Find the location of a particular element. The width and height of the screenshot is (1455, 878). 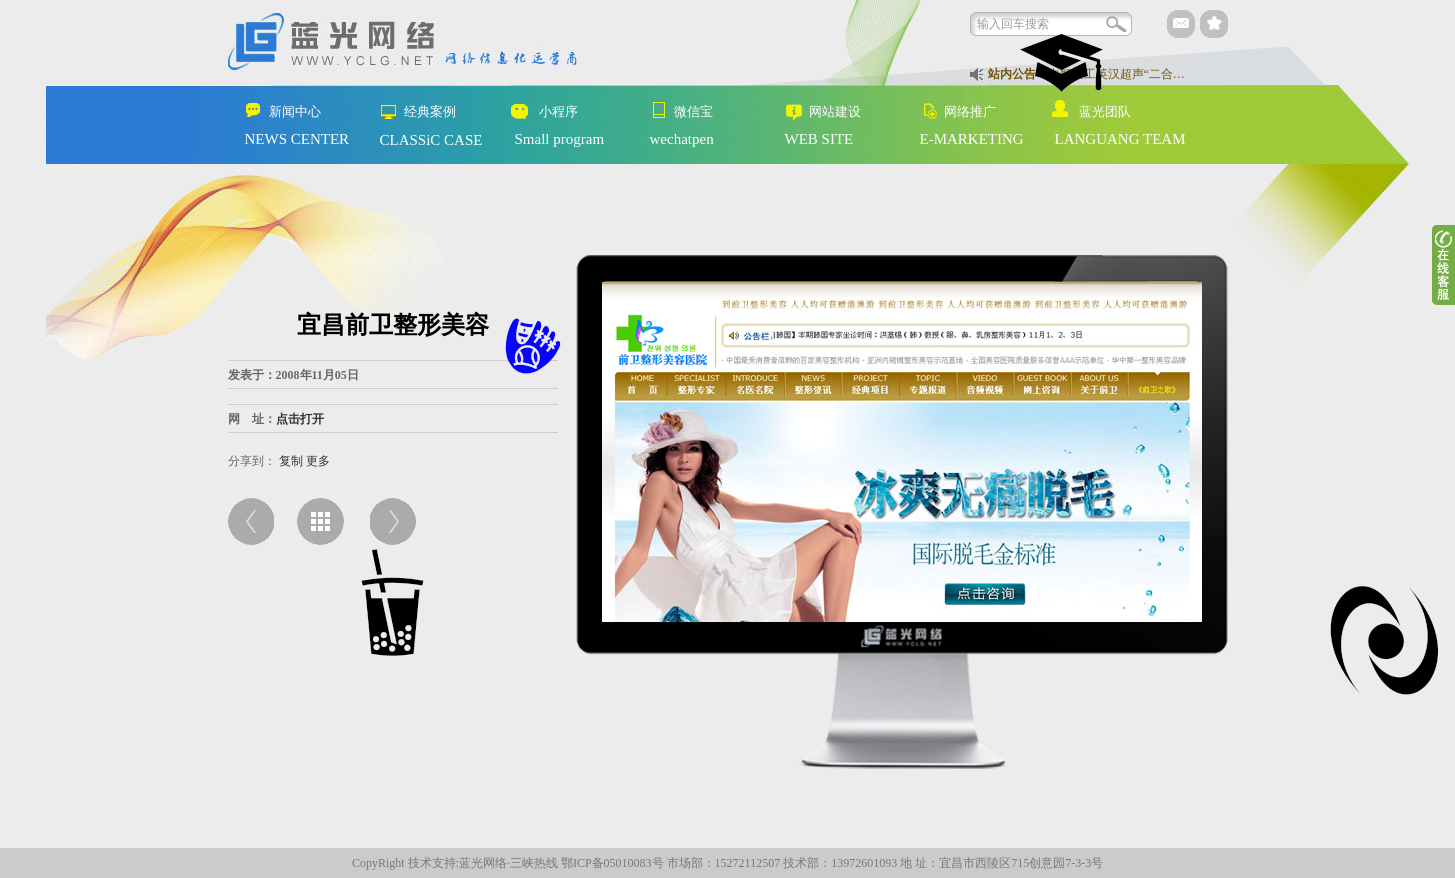

baseball or softball category is located at coordinates (533, 346).